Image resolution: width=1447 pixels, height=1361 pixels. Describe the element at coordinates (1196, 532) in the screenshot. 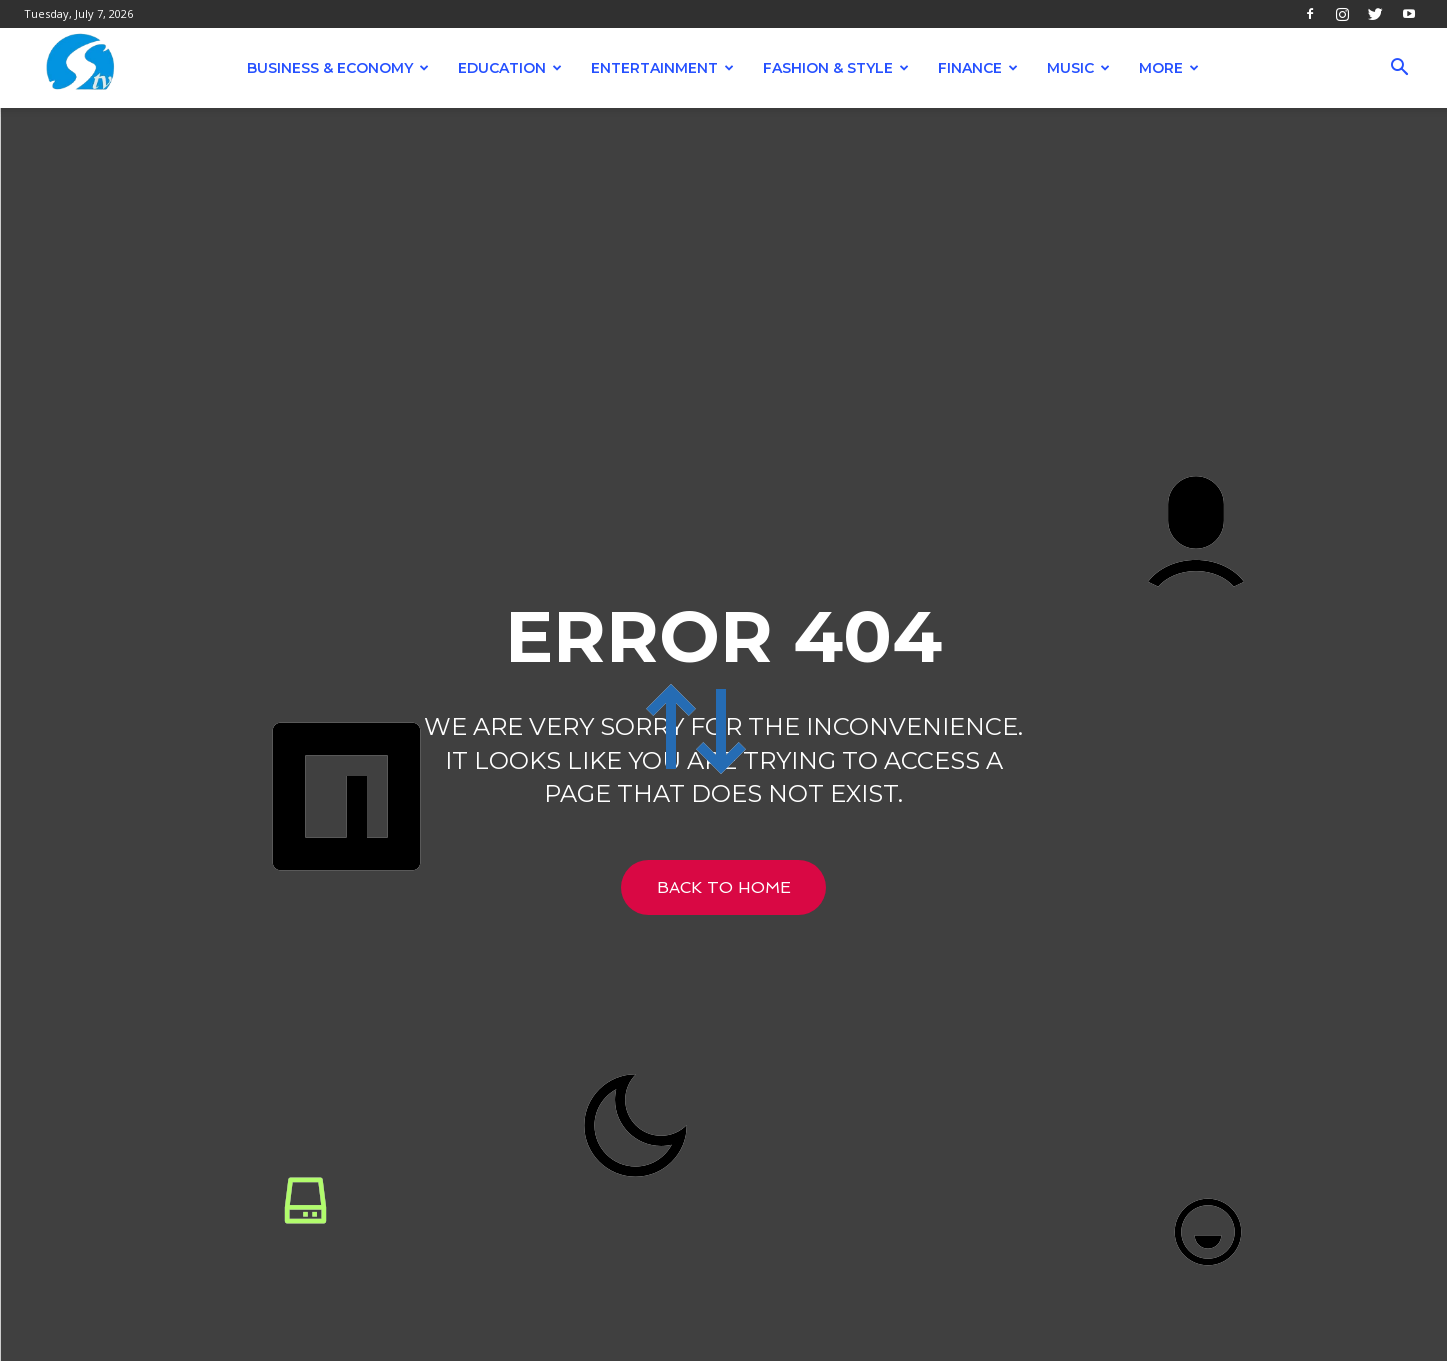

I see `view your profile` at that location.